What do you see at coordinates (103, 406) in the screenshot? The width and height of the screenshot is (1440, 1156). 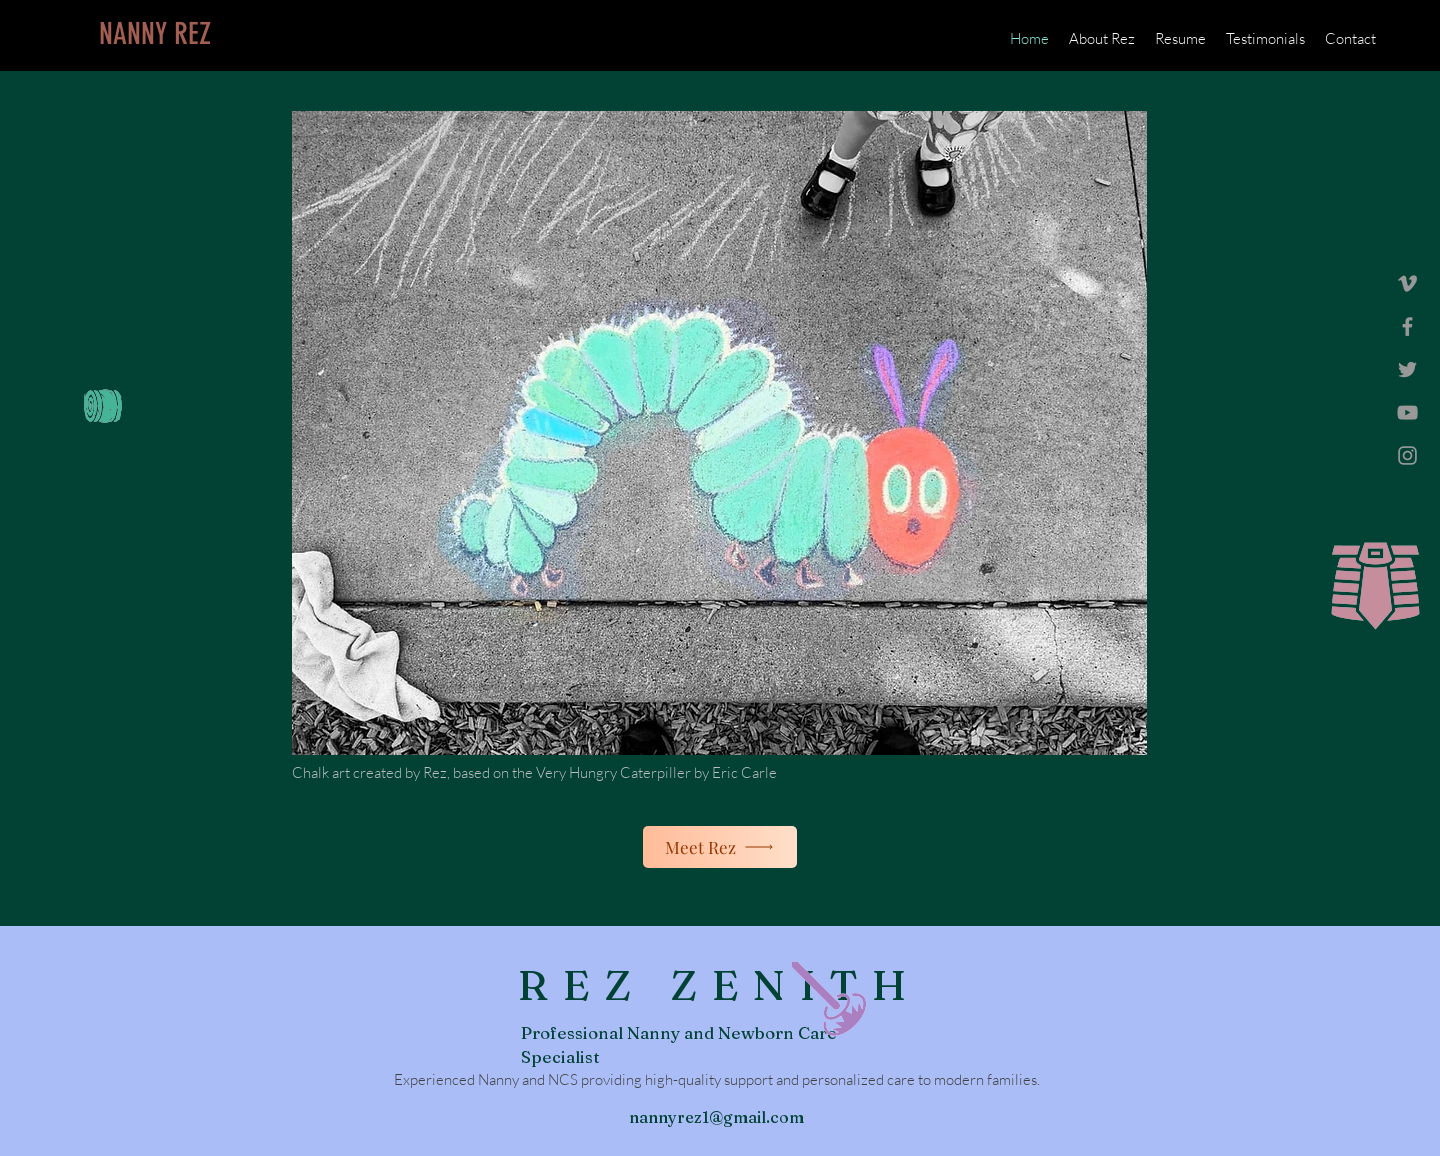 I see `hay bale resource in farming simulation game` at bounding box center [103, 406].